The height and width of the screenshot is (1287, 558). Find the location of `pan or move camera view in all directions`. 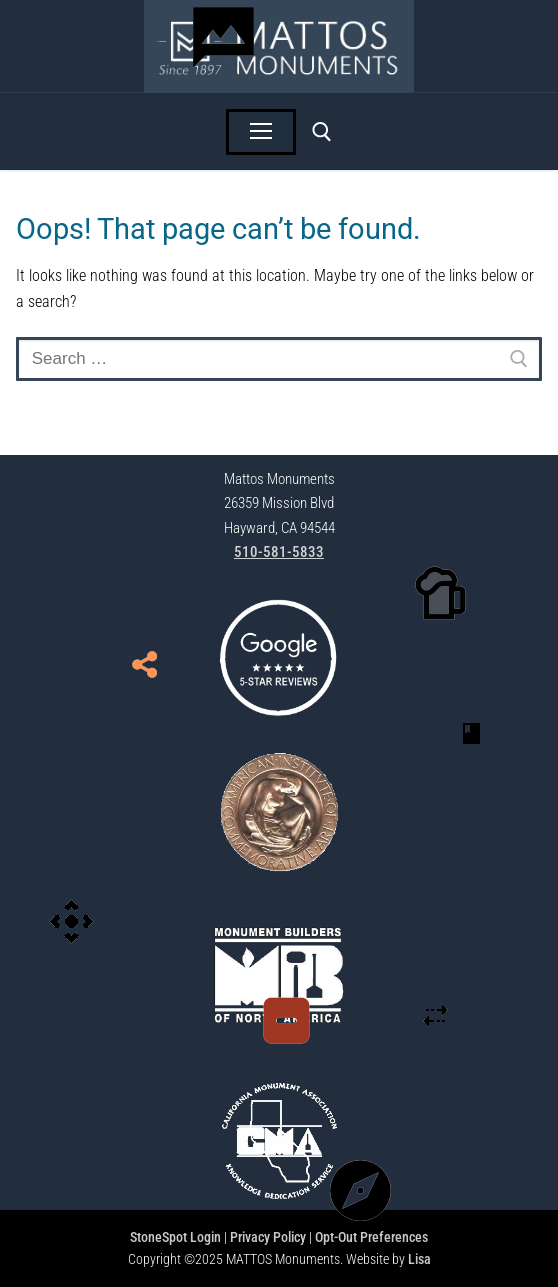

pan or move camera view in all directions is located at coordinates (71, 921).